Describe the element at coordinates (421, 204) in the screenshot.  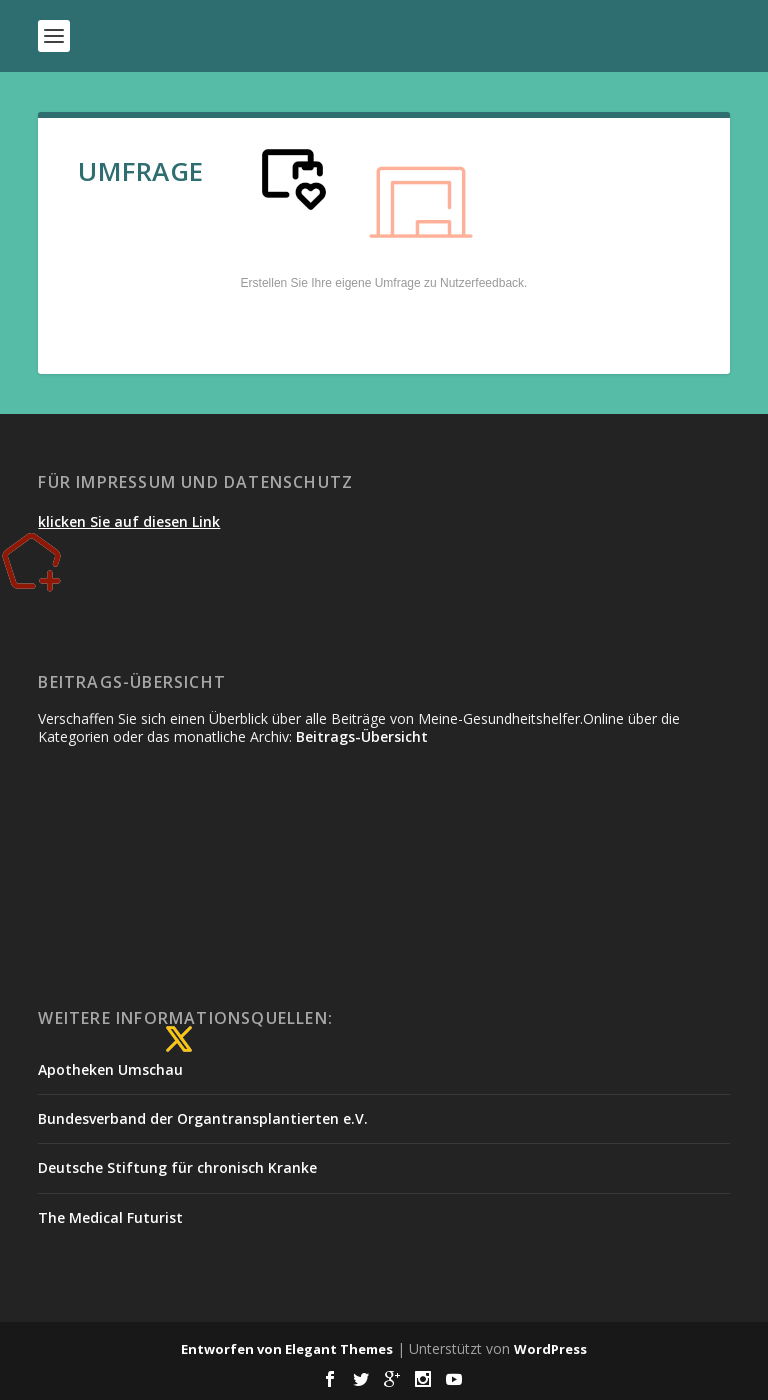
I see `access whiteboard or presentation mode` at that location.